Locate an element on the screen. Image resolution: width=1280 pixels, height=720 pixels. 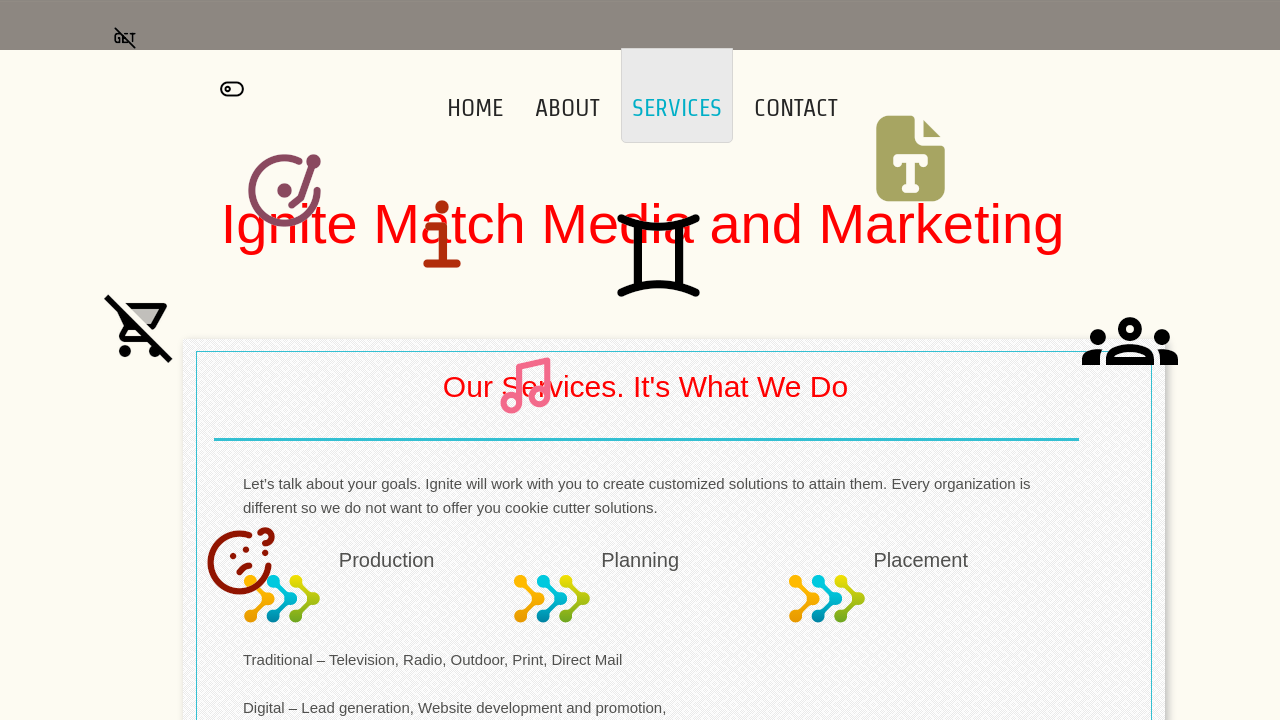
gemini zodiac sign symbol is located at coordinates (658, 255).